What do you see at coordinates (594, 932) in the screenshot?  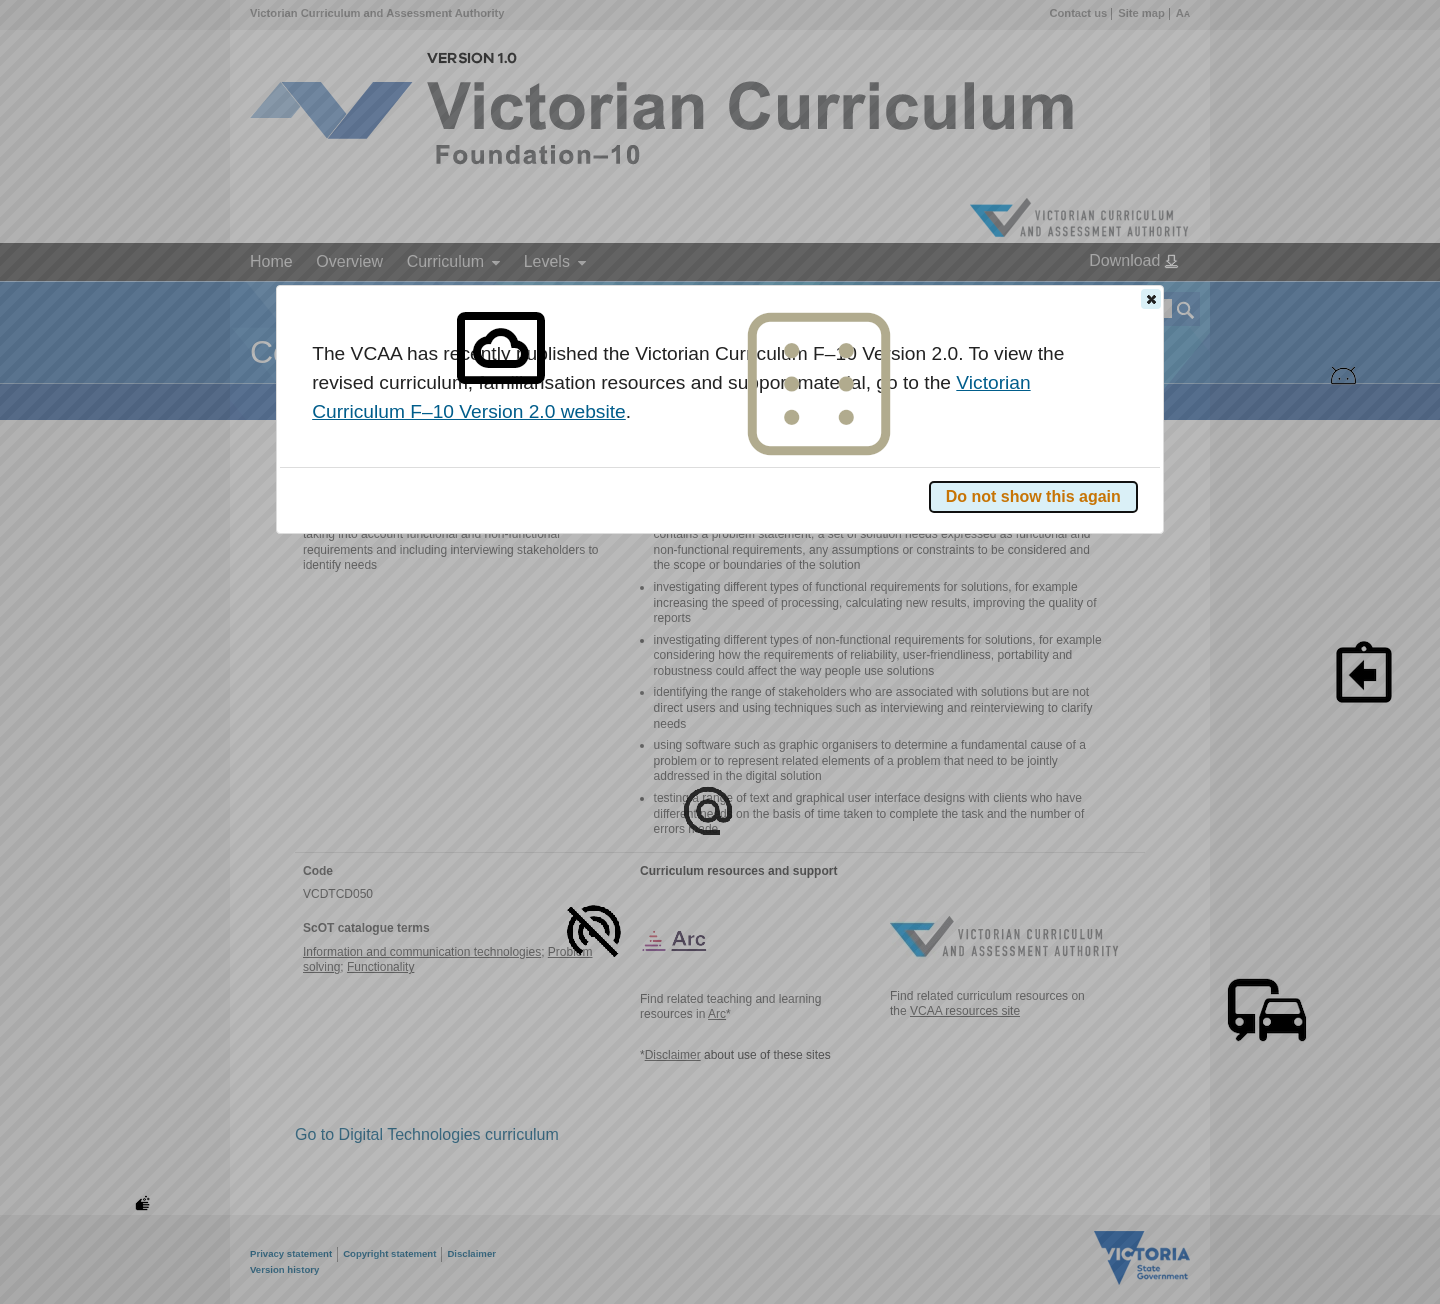 I see `indicates mobile hotspot is disabled` at bounding box center [594, 932].